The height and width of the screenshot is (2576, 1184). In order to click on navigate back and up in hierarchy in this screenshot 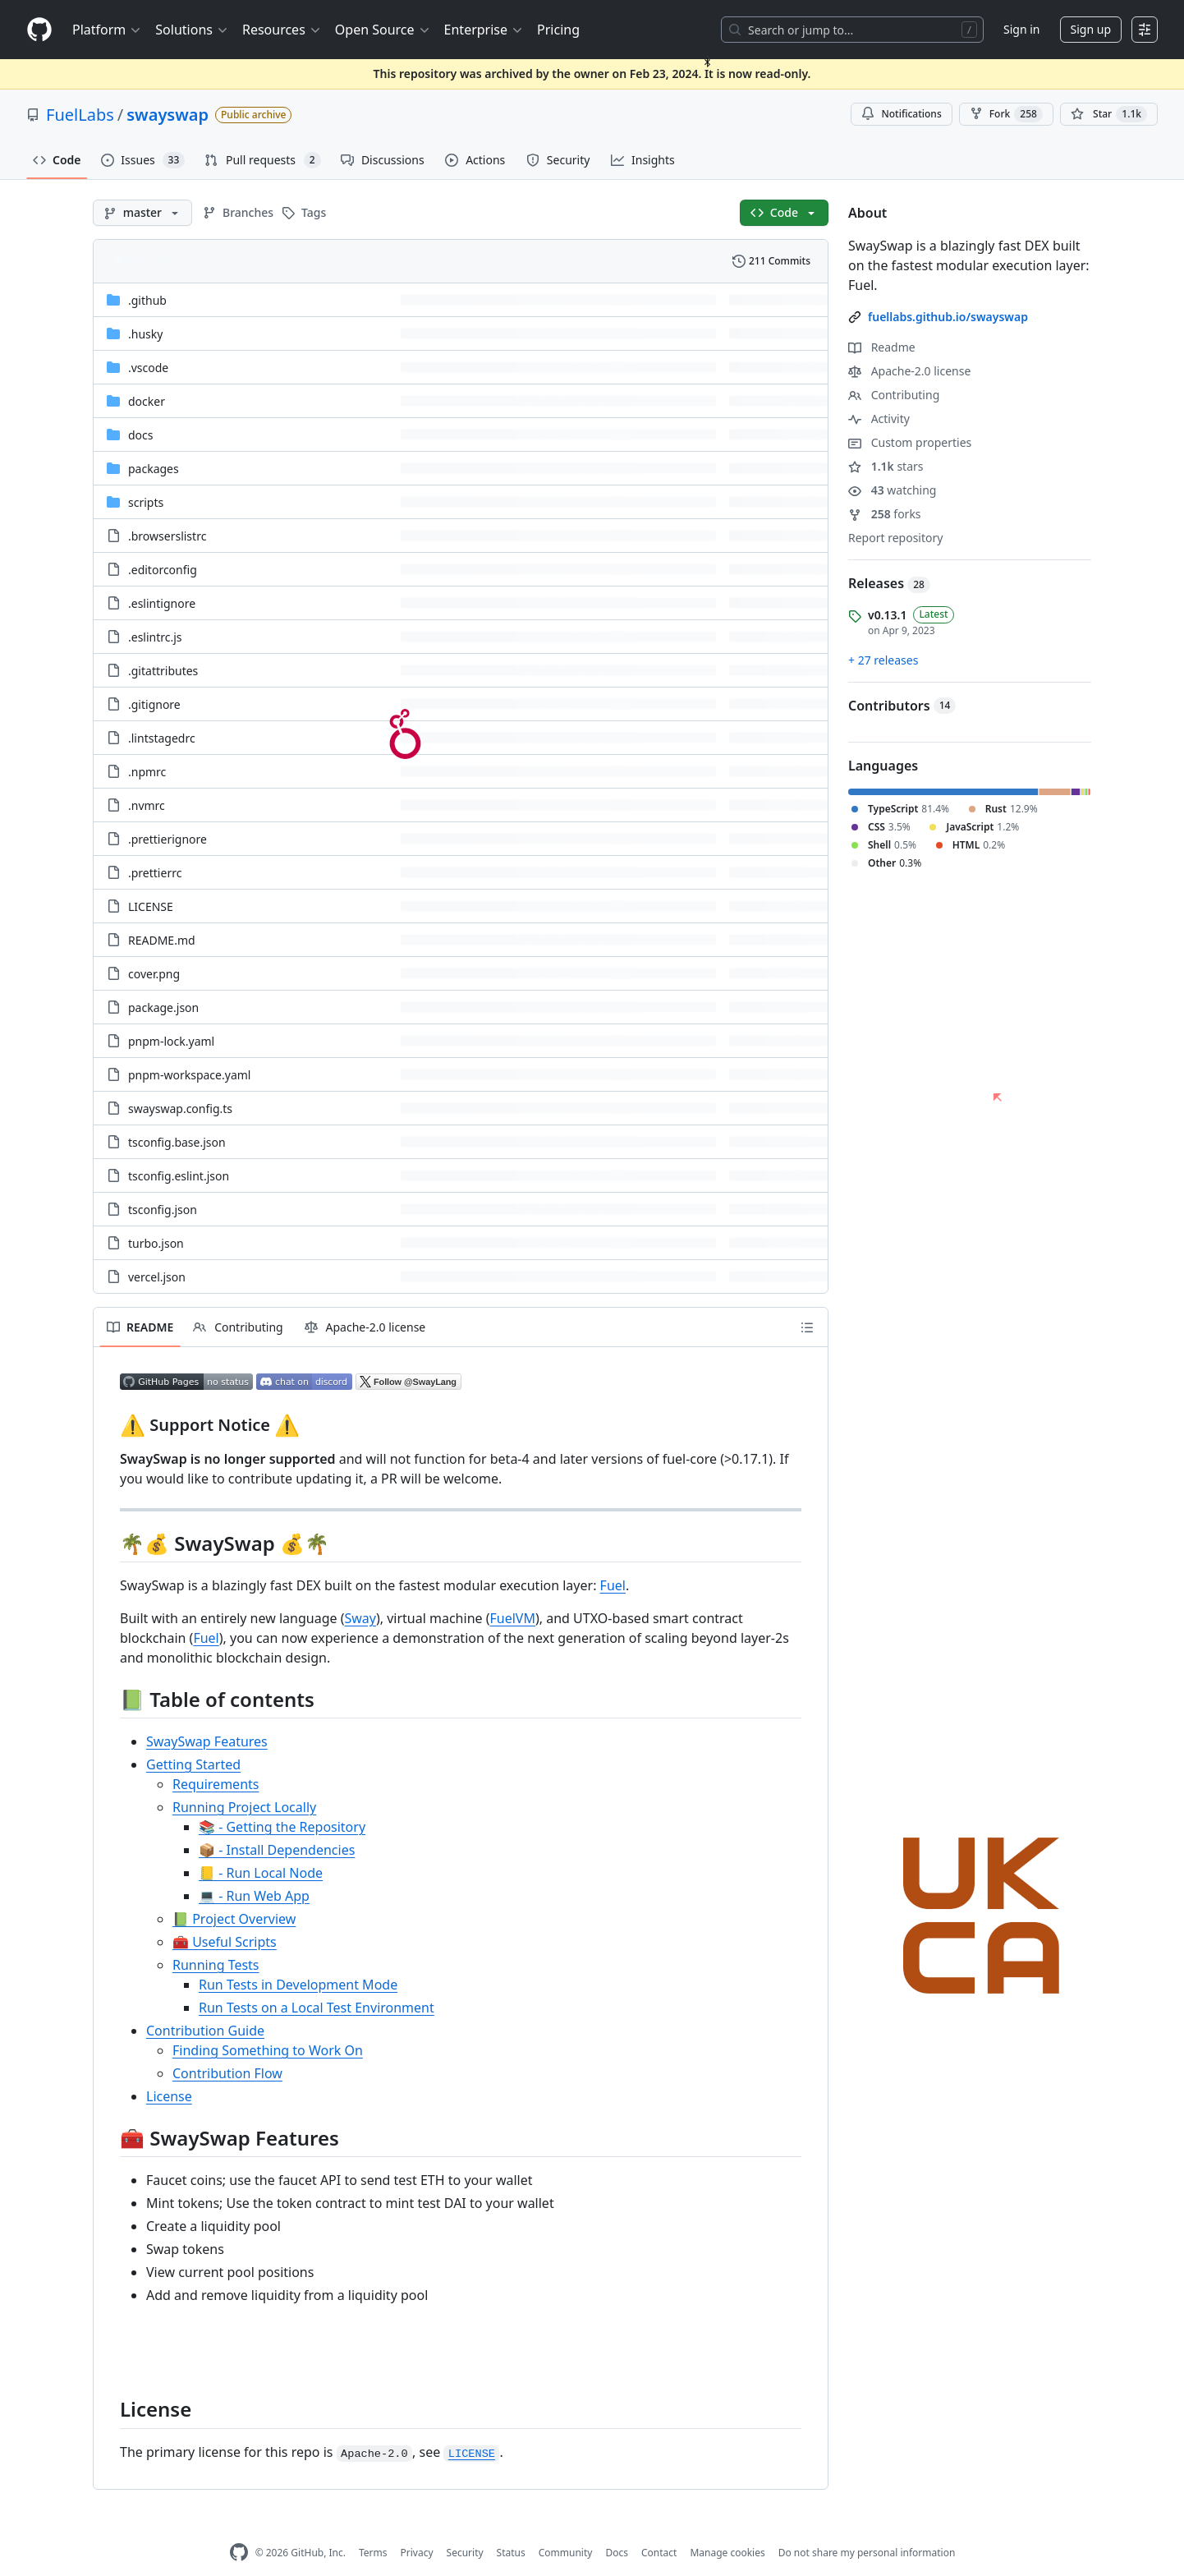, I will do `click(998, 1097)`.